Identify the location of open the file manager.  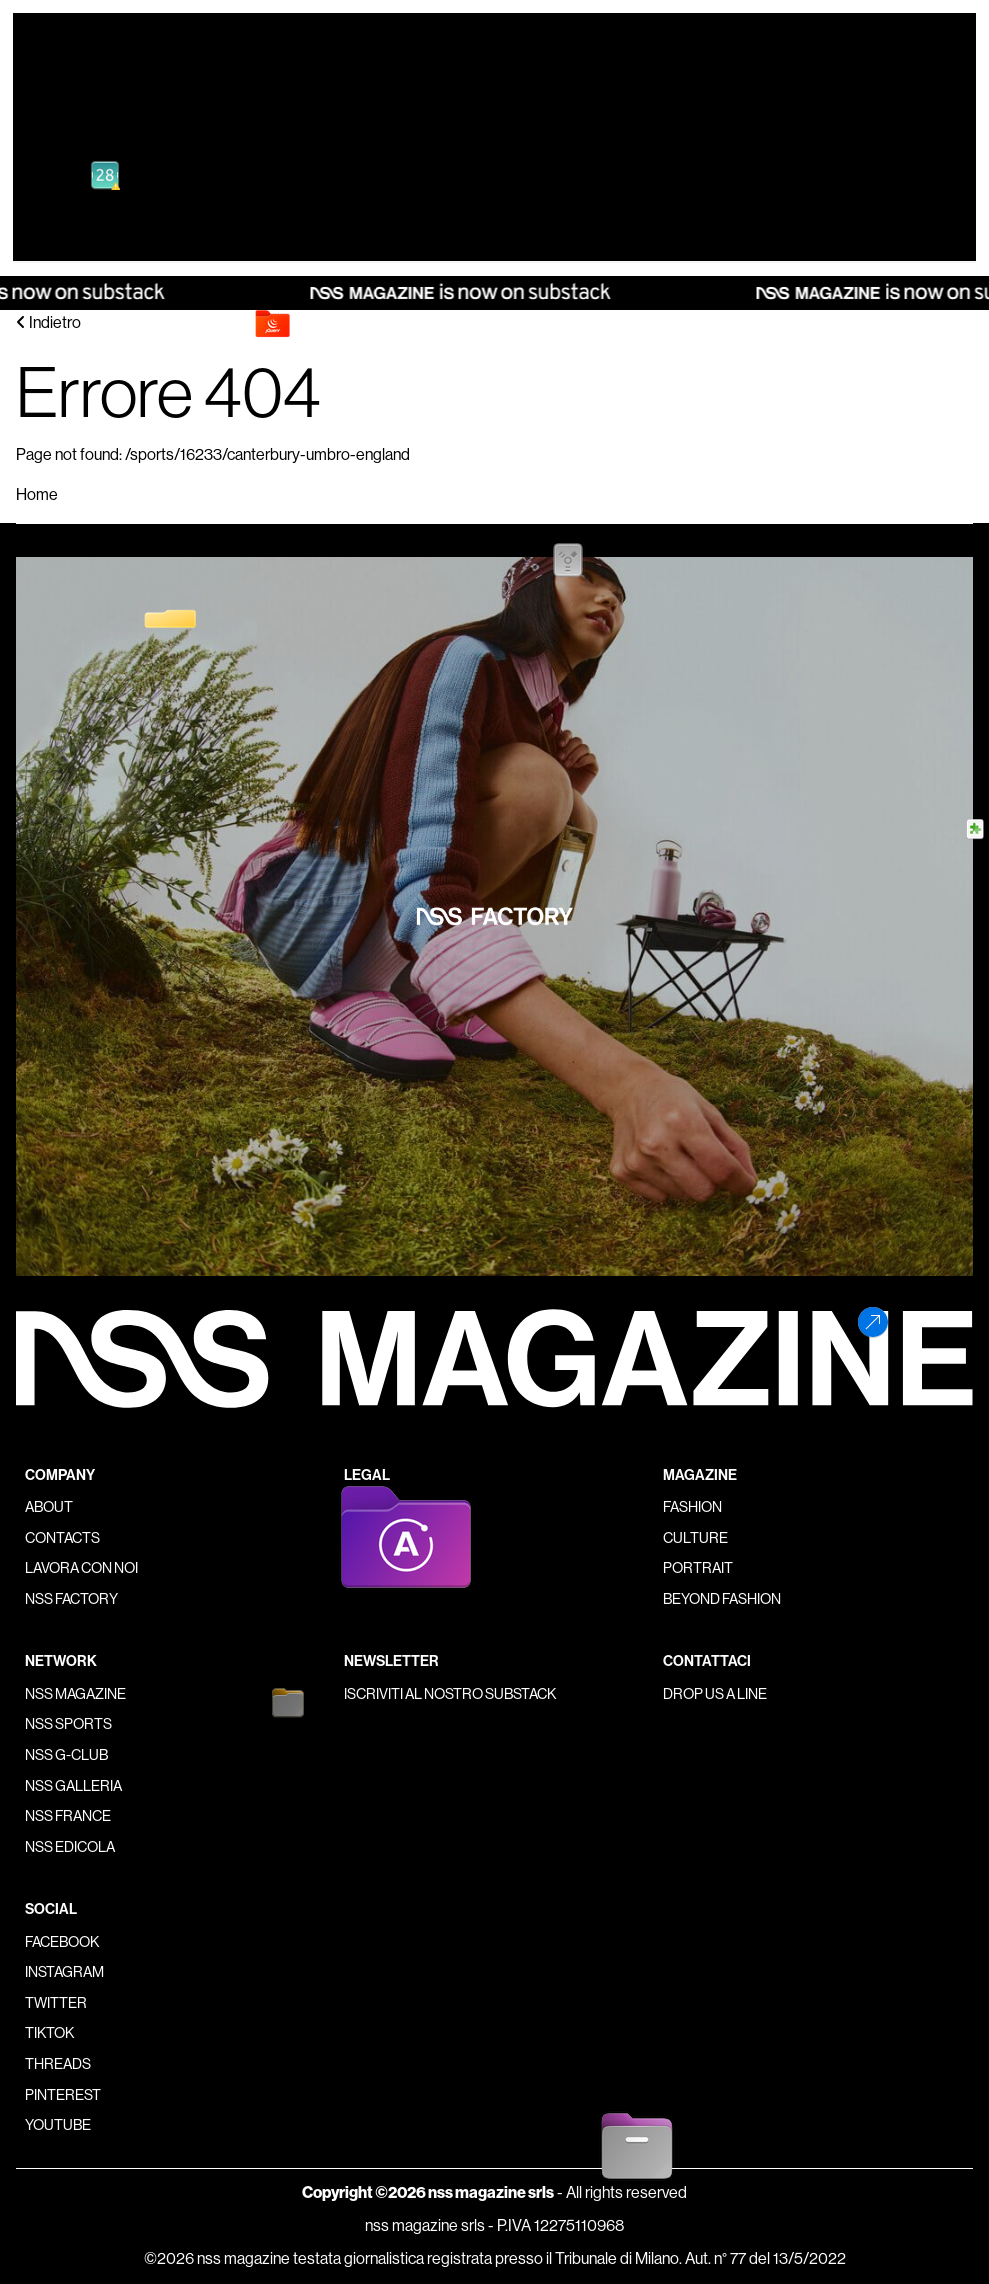
(637, 2146).